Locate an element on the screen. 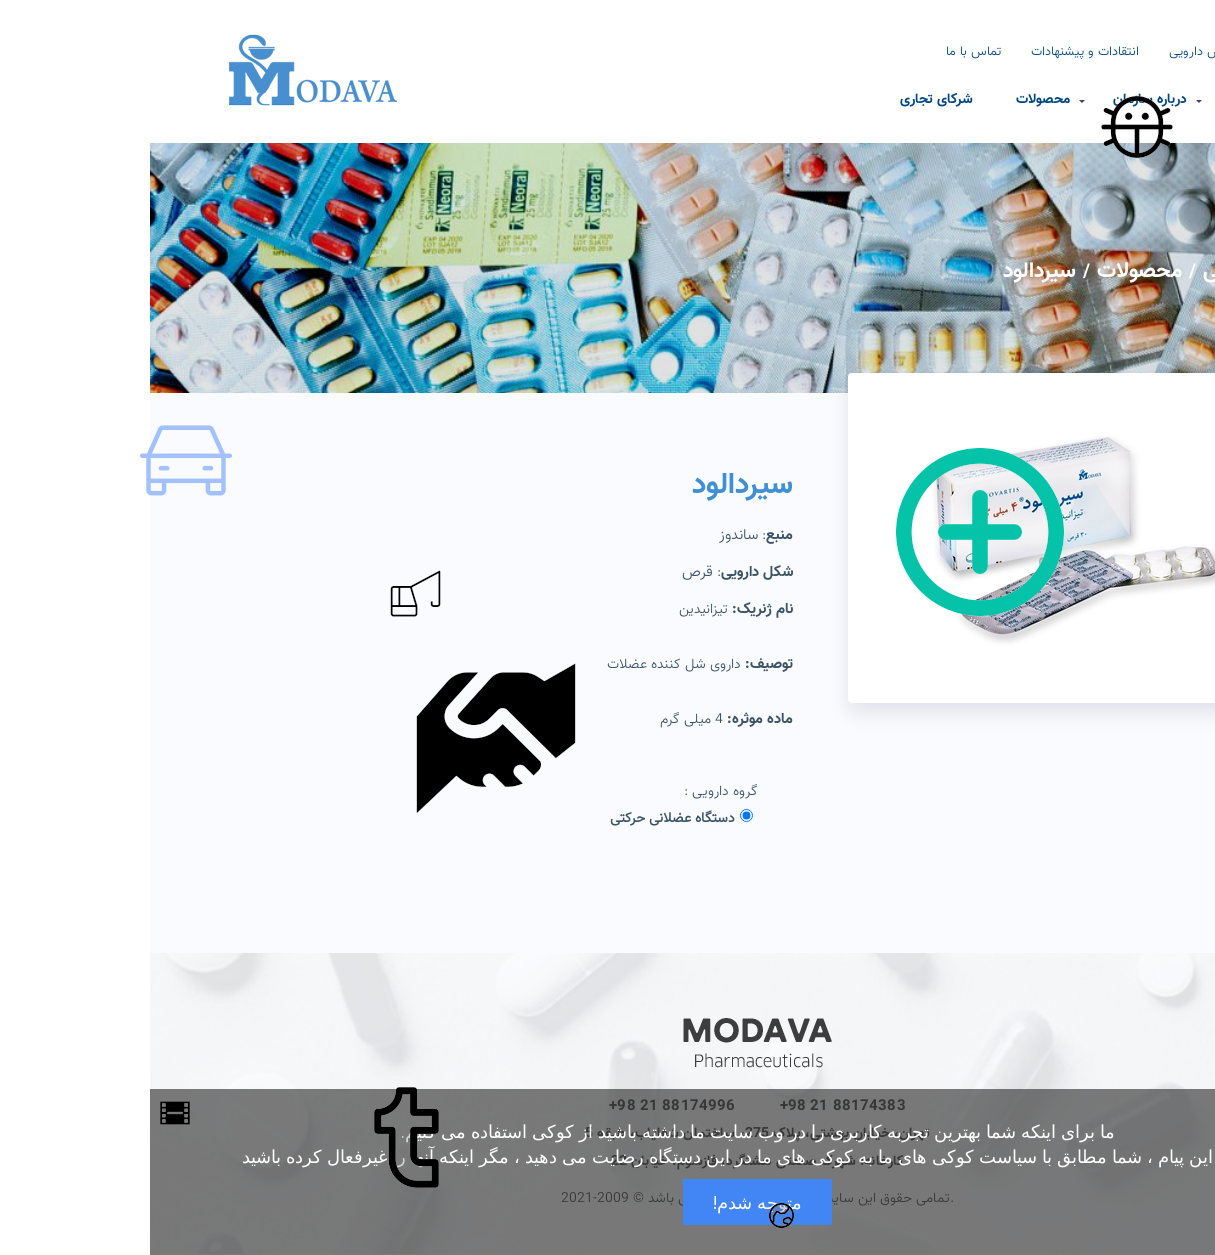 Image resolution: width=1215 pixels, height=1255 pixels. switch to international or global settings is located at coordinates (781, 1215).